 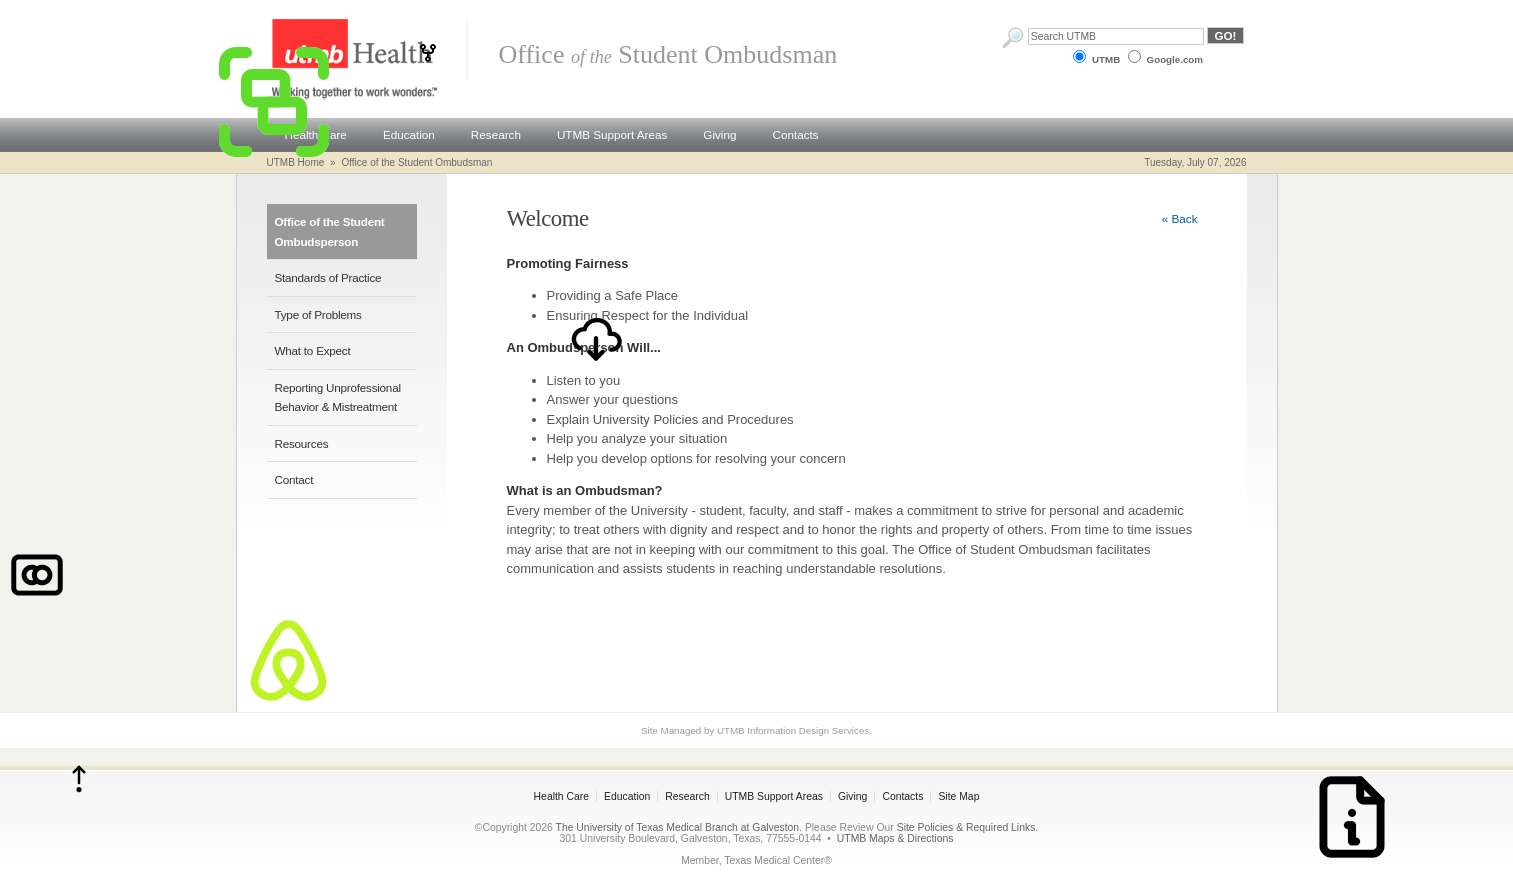 What do you see at coordinates (1352, 817) in the screenshot?
I see `view file details or properties` at bounding box center [1352, 817].